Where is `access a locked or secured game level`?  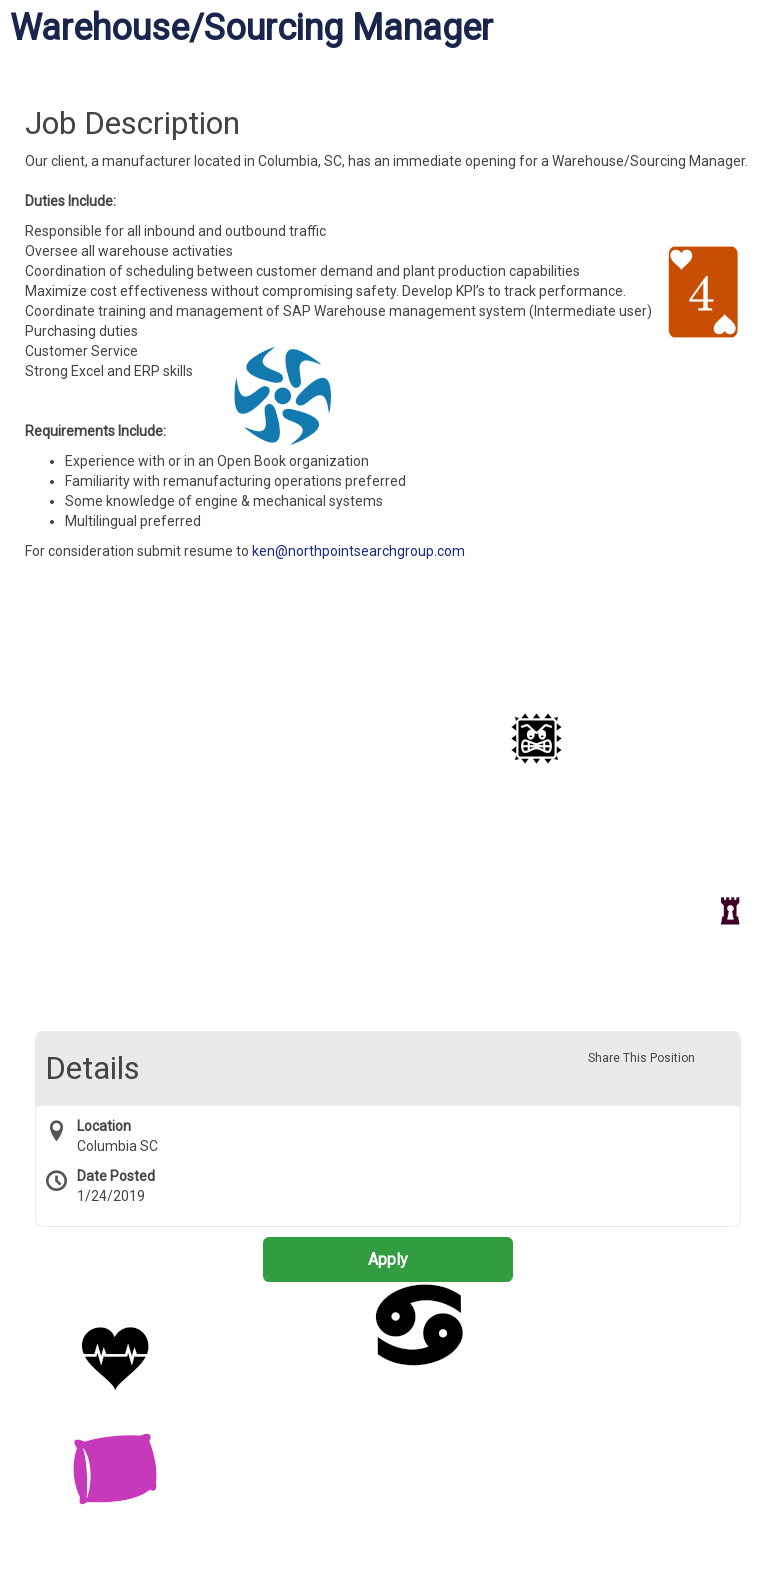 access a locked or secured game level is located at coordinates (730, 911).